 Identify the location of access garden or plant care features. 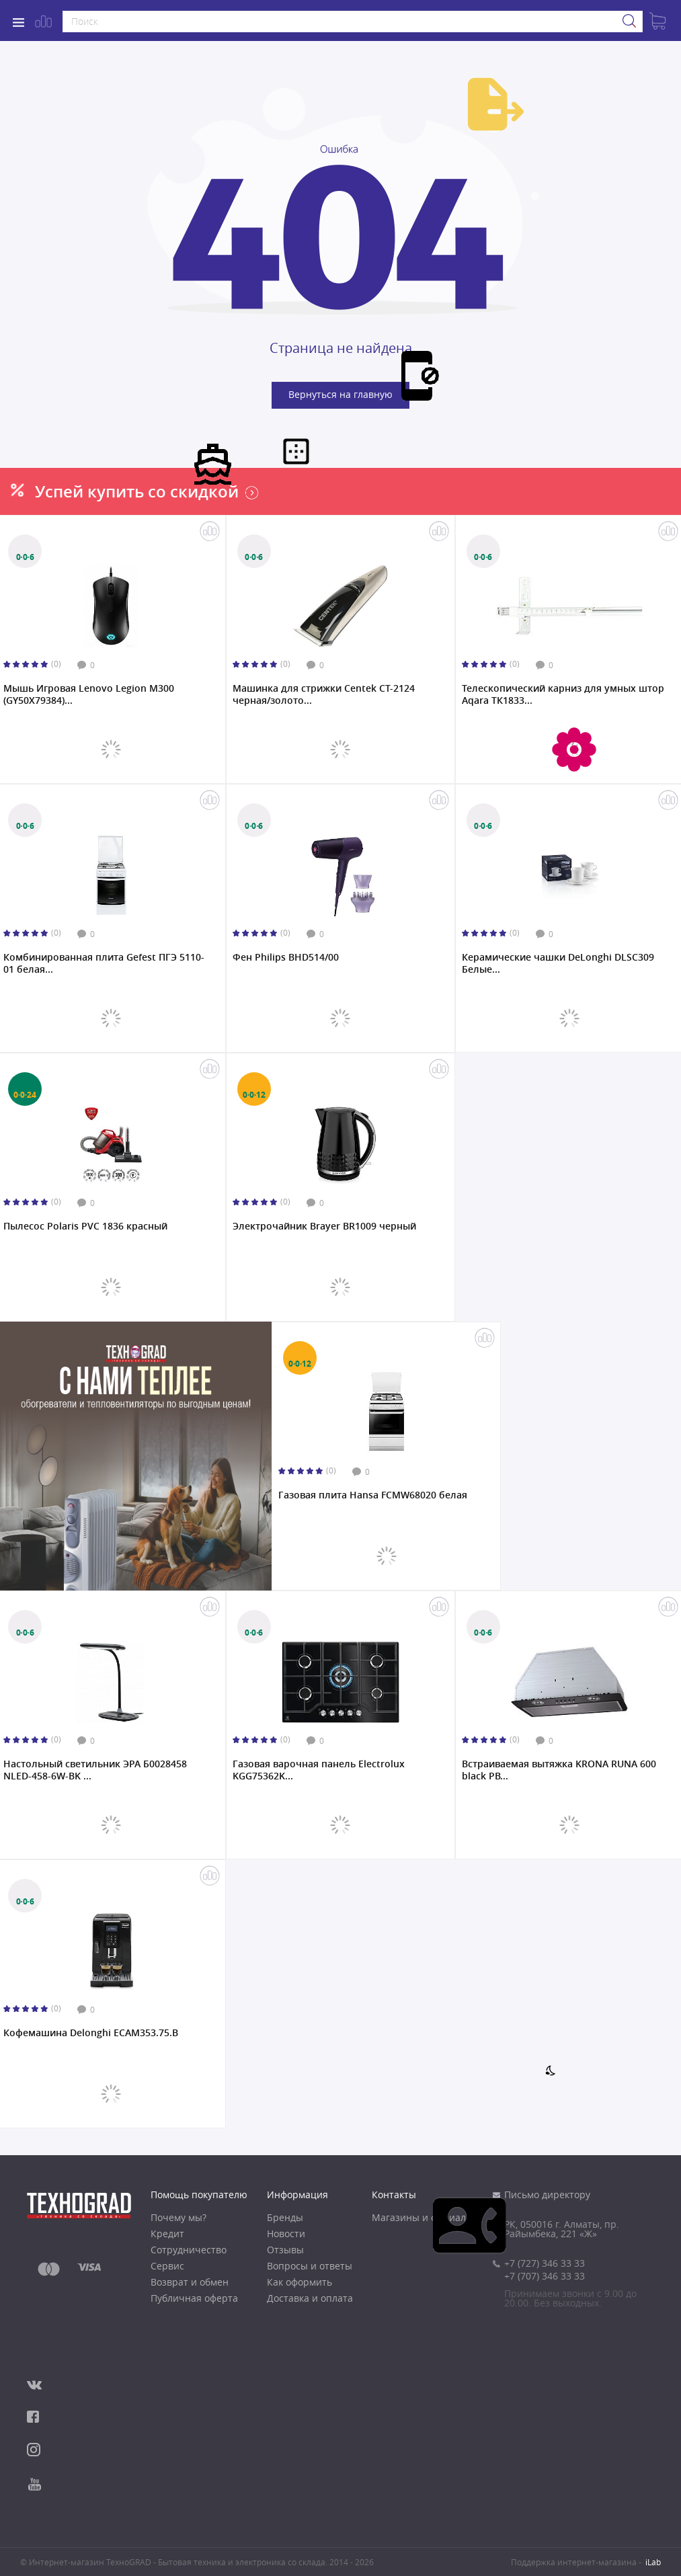
(574, 750).